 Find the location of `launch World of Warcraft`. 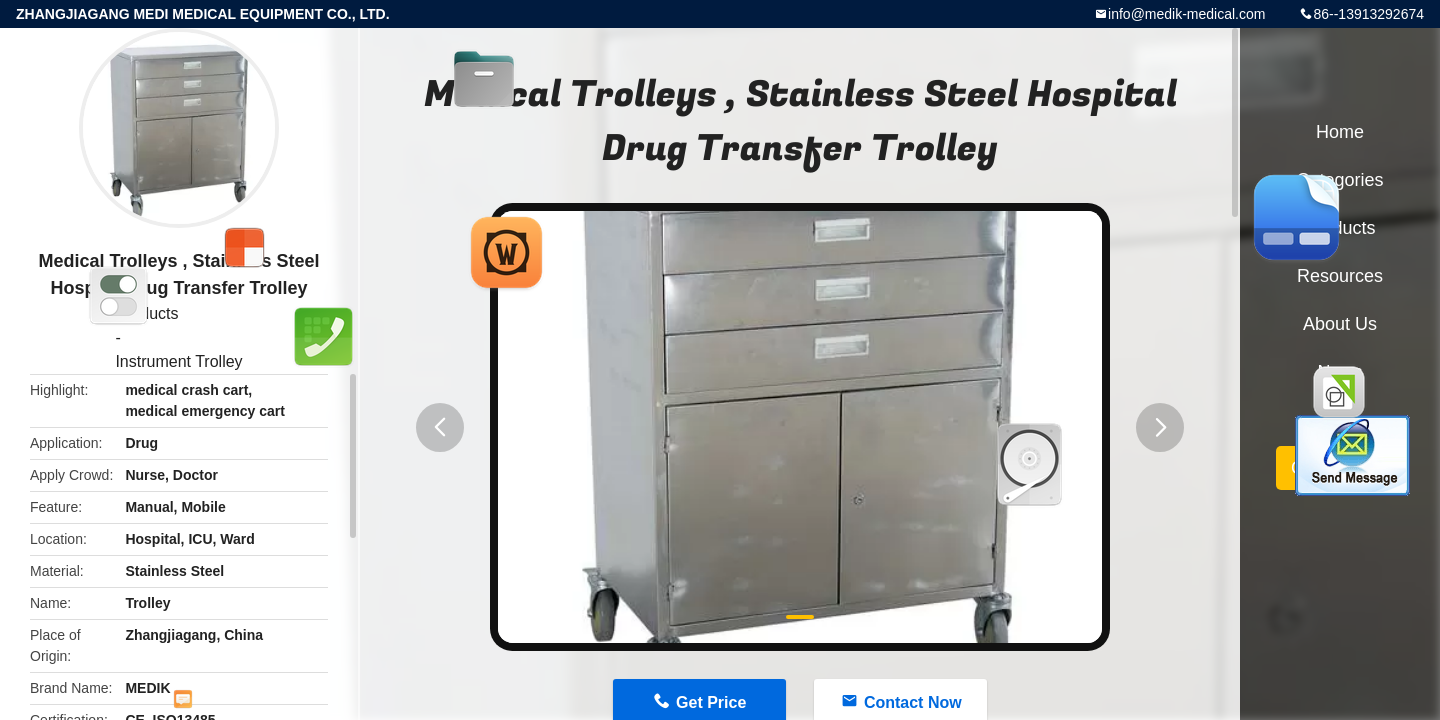

launch World of Warcraft is located at coordinates (506, 252).